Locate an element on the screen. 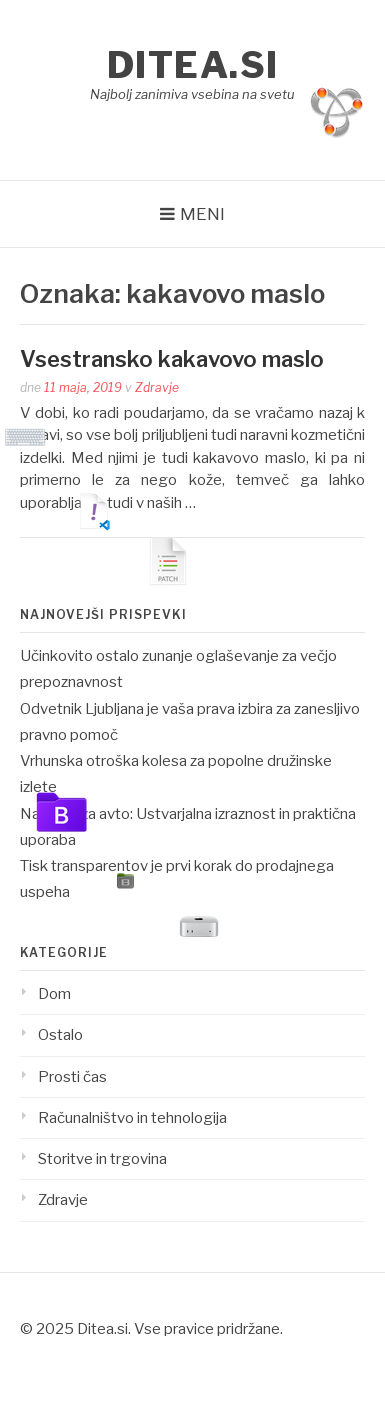 The image size is (385, 1403). connect a bluetooth keyboard is located at coordinates (25, 437).